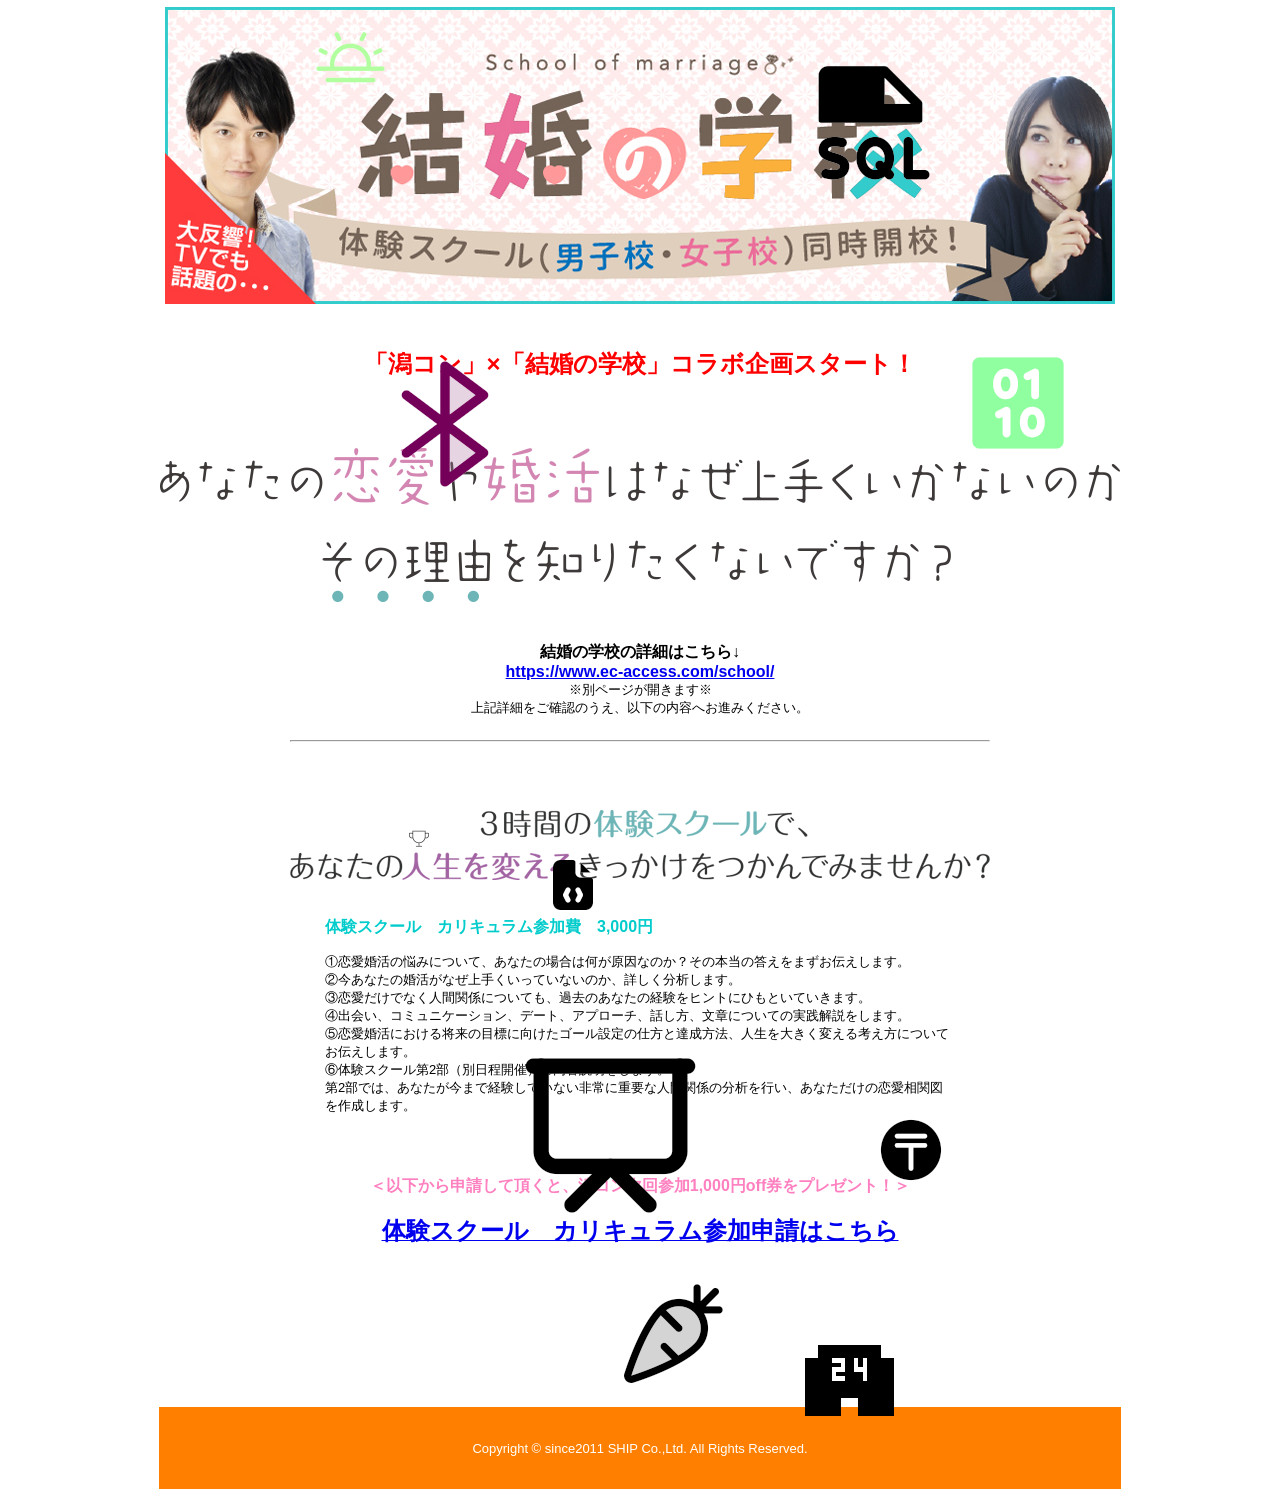 Image resolution: width=1280 pixels, height=1495 pixels. What do you see at coordinates (1018, 403) in the screenshot?
I see `view binary or raw data` at bounding box center [1018, 403].